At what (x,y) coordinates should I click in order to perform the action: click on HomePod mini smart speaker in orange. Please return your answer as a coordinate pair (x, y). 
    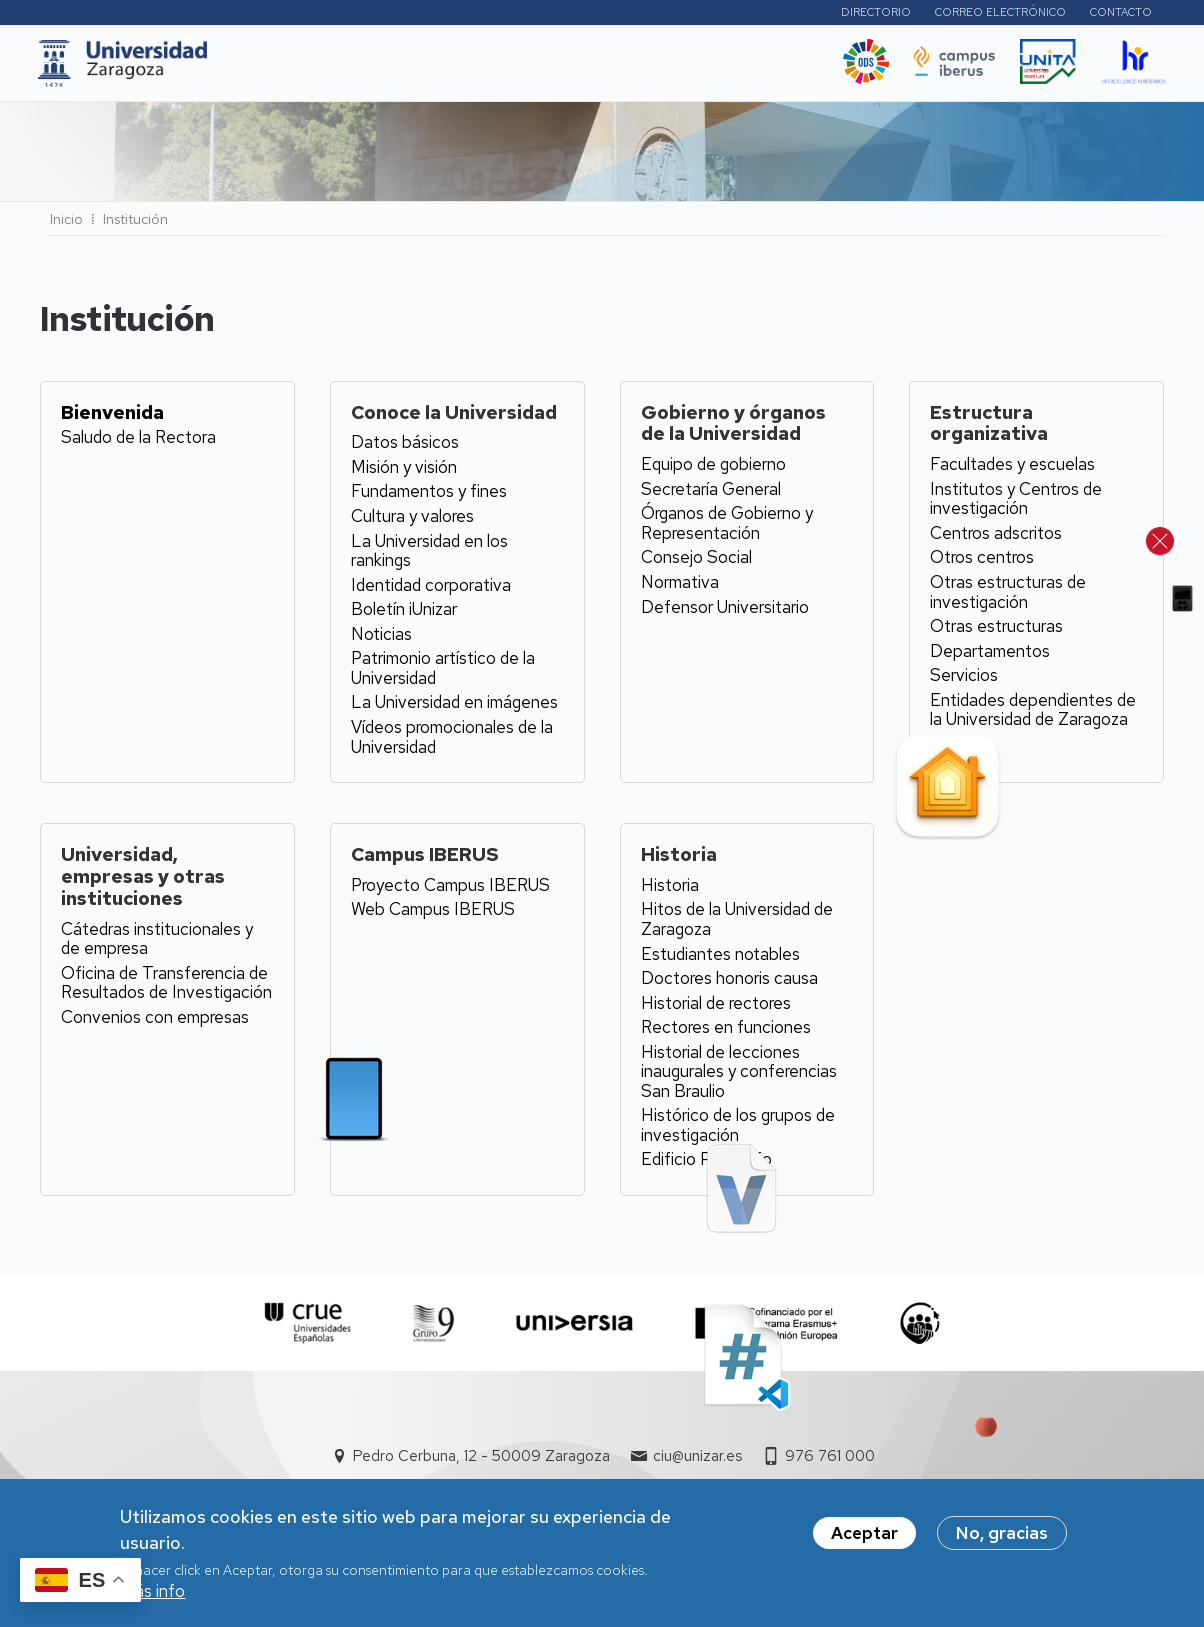
    Looking at the image, I should click on (986, 1429).